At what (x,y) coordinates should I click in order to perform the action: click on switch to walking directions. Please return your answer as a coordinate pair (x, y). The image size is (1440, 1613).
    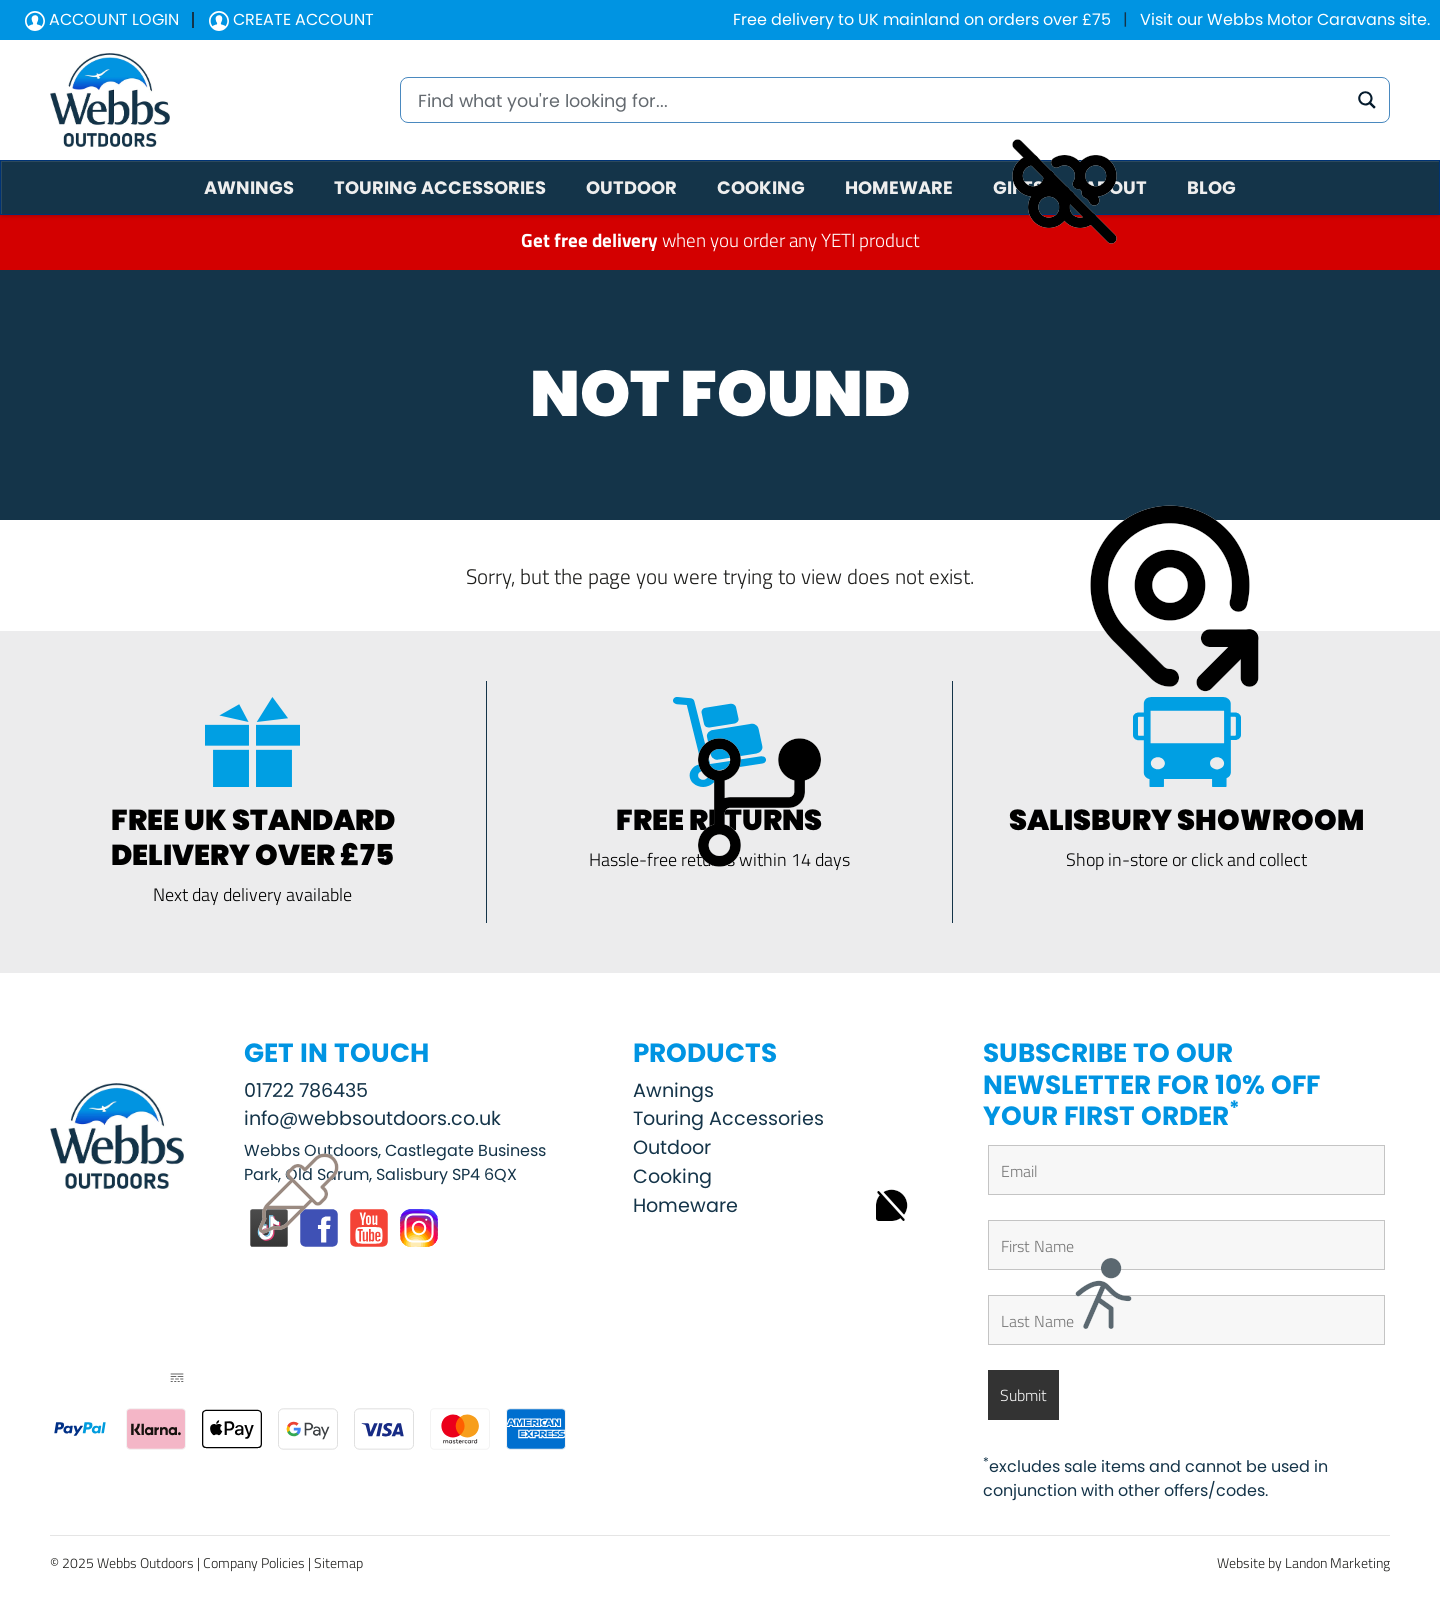
    Looking at the image, I should click on (1103, 1293).